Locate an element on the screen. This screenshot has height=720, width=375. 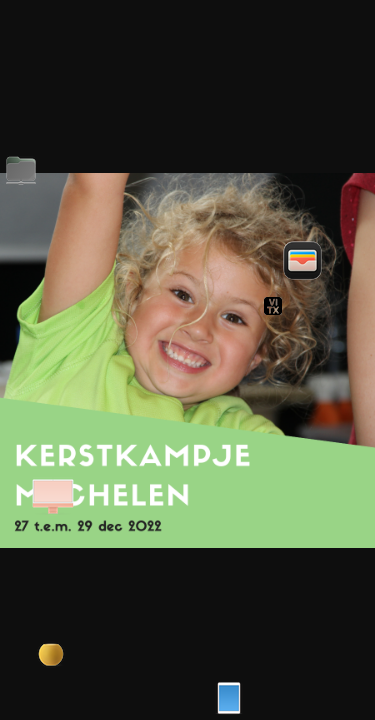
switch to Vietnamese Telex input method is located at coordinates (273, 306).